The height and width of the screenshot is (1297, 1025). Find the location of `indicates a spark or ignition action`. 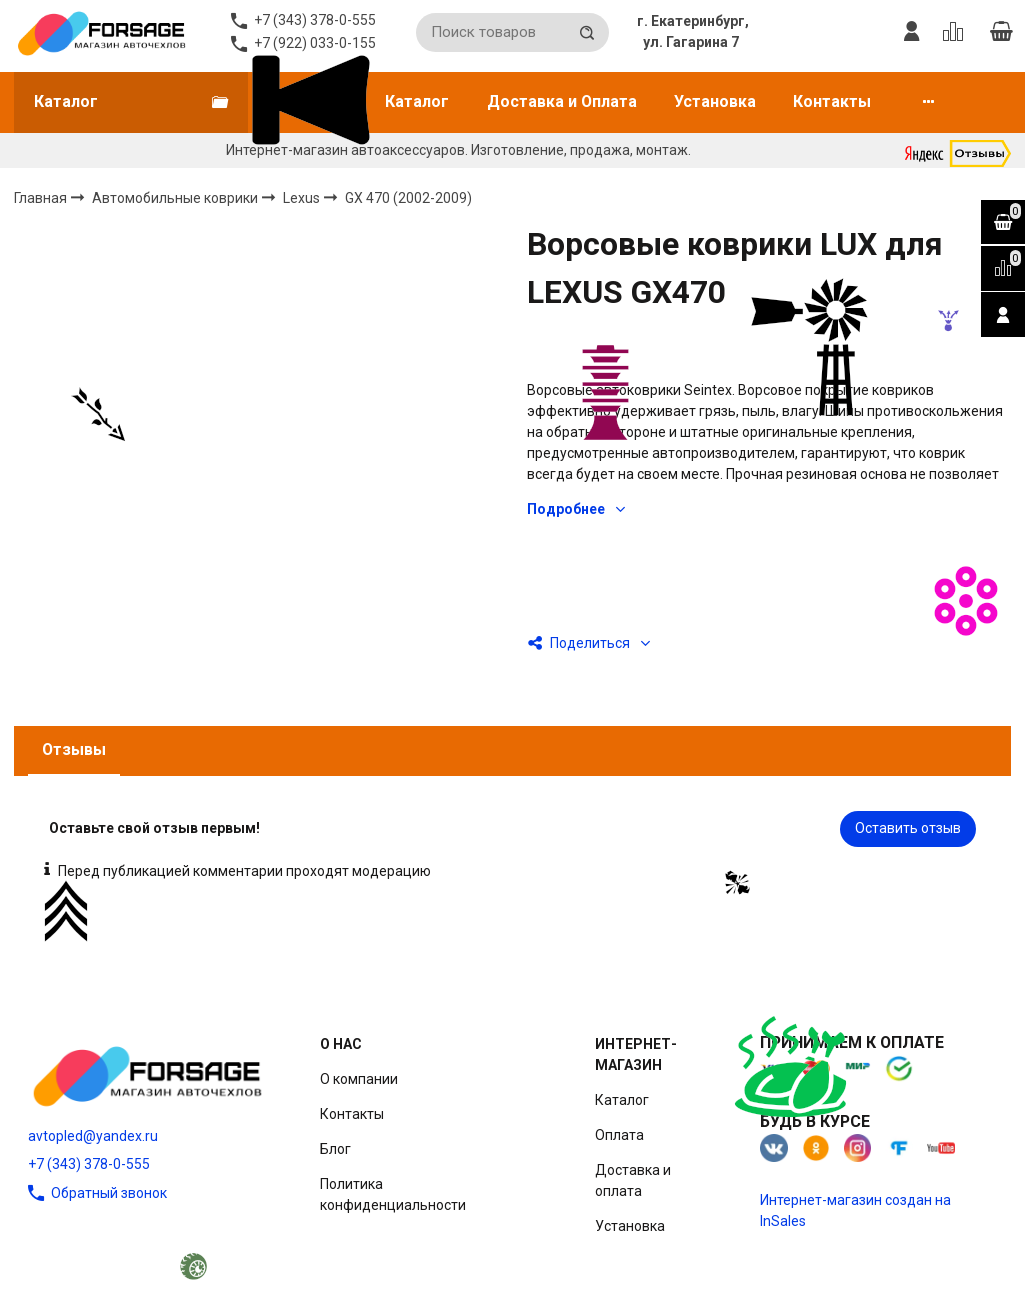

indicates a spark or ignition action is located at coordinates (737, 882).